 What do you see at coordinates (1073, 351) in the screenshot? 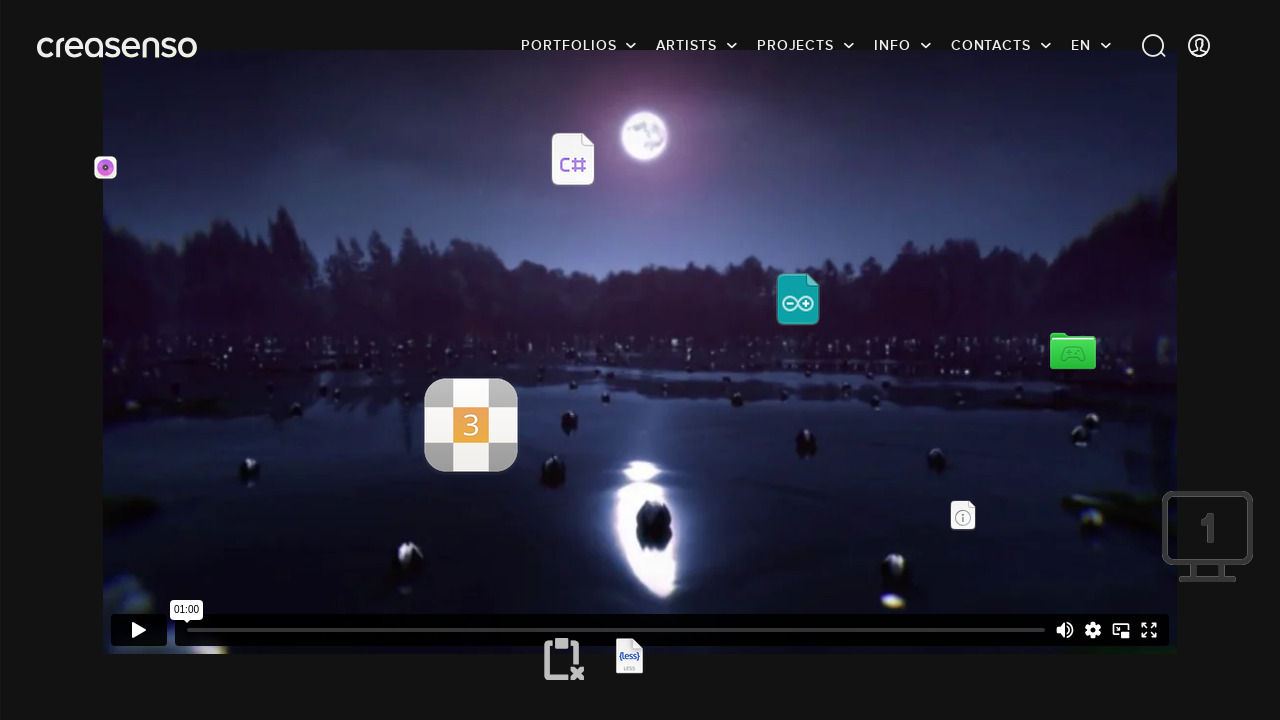
I see `open your games folder` at bounding box center [1073, 351].